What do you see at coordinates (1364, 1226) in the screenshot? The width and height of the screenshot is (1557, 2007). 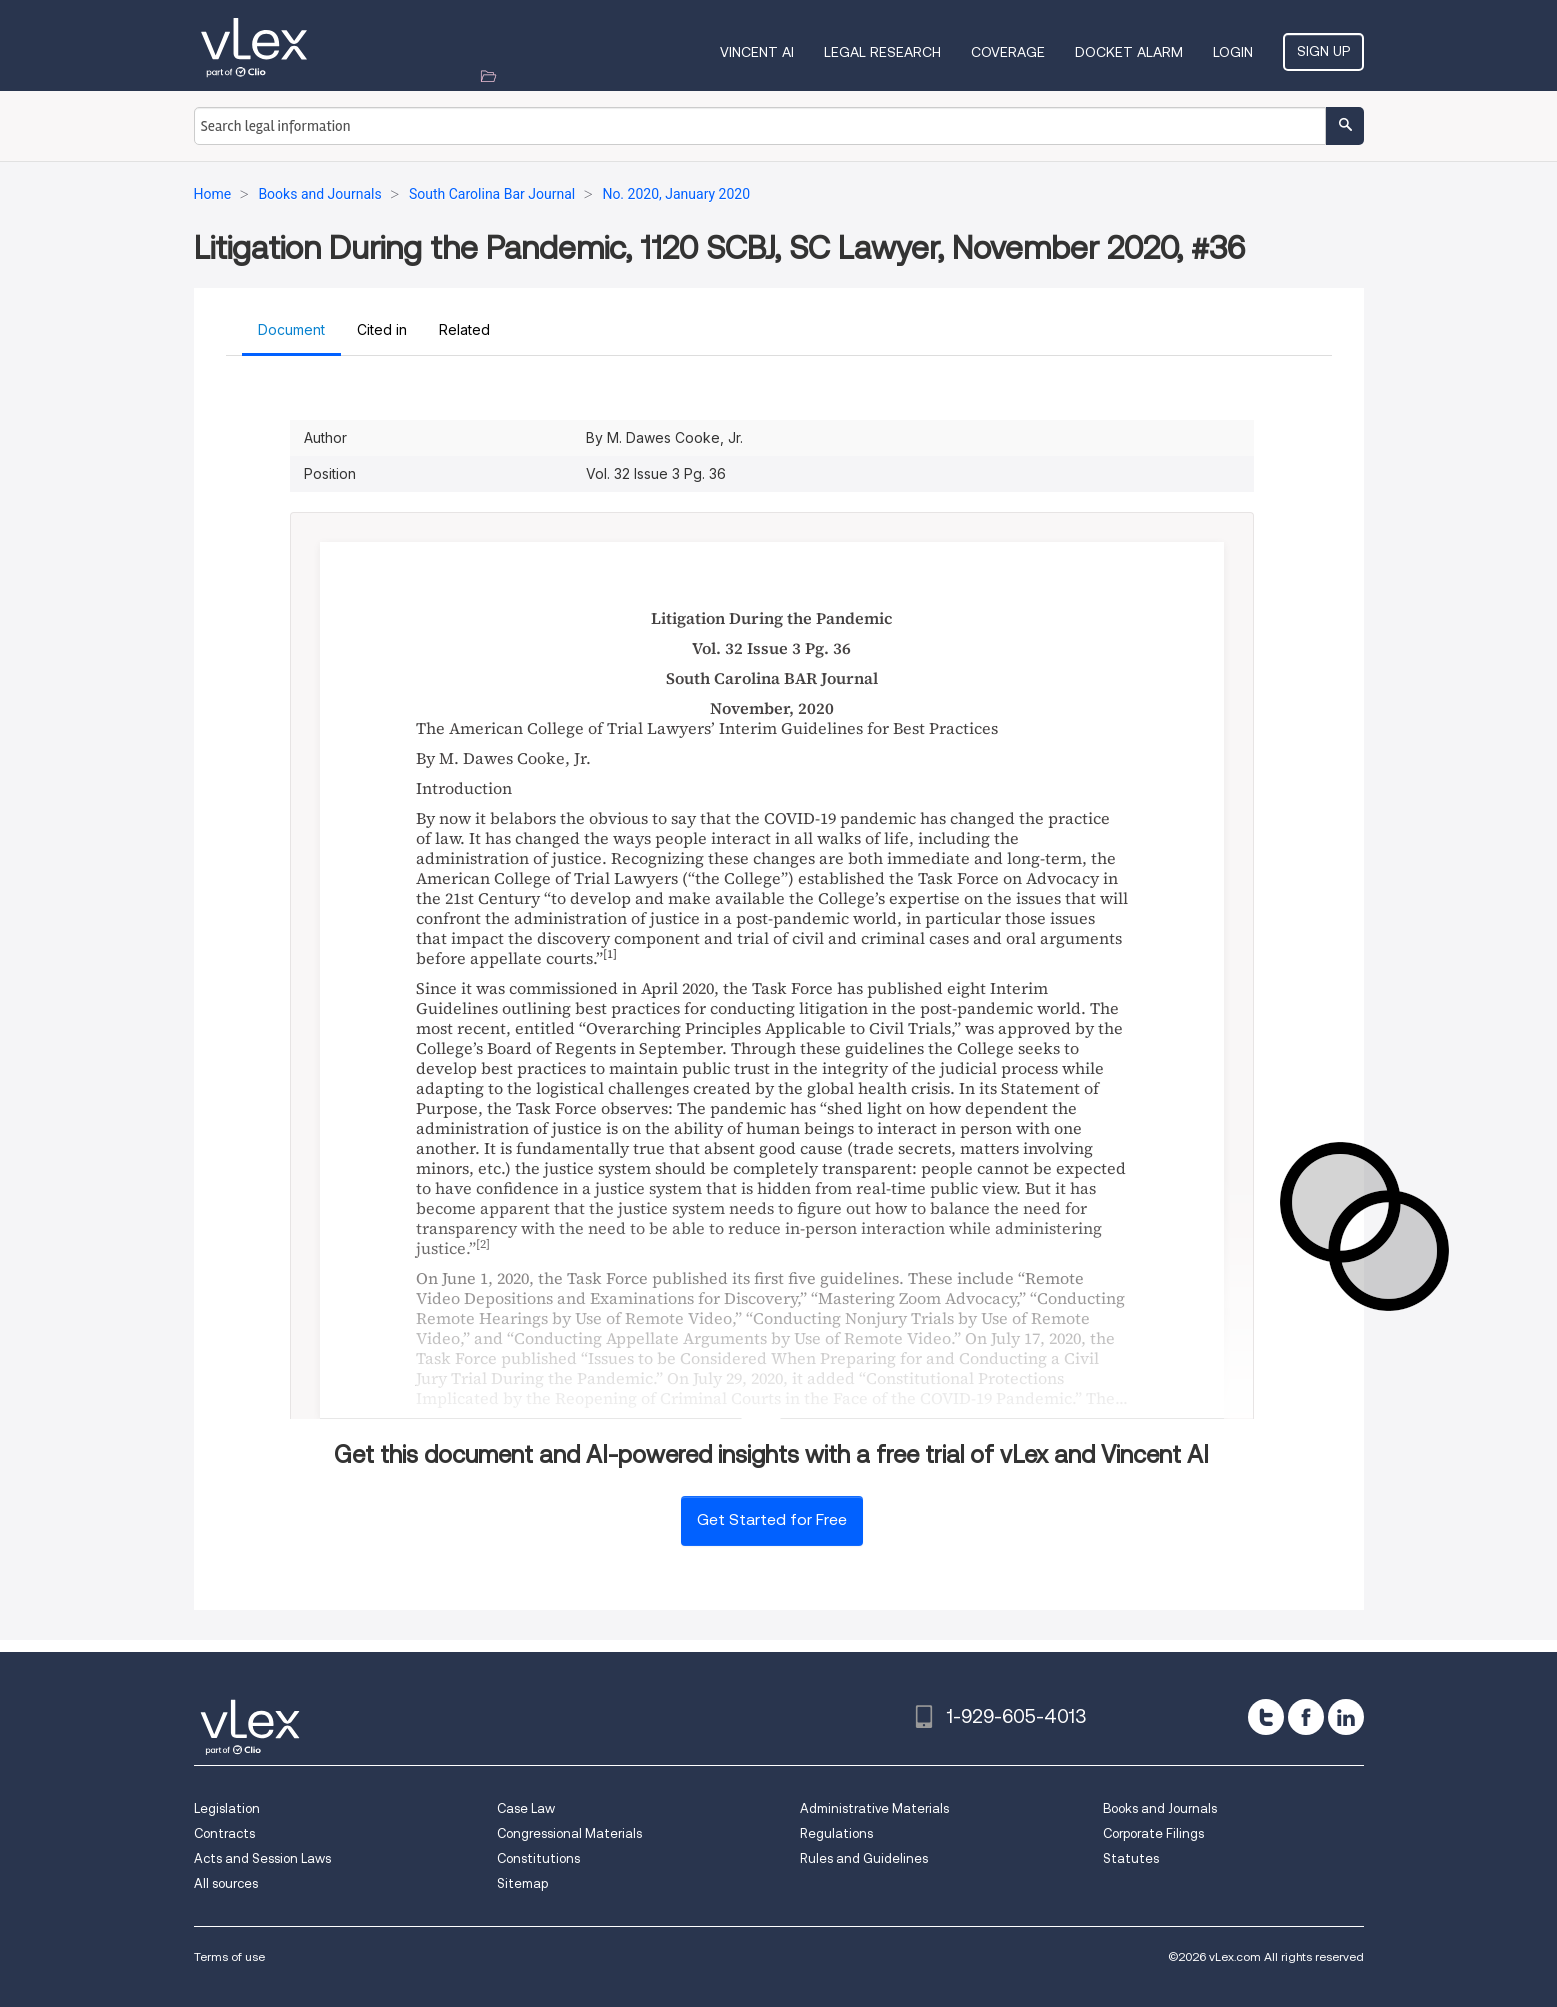 I see `exclude overlapping elements from selection` at bounding box center [1364, 1226].